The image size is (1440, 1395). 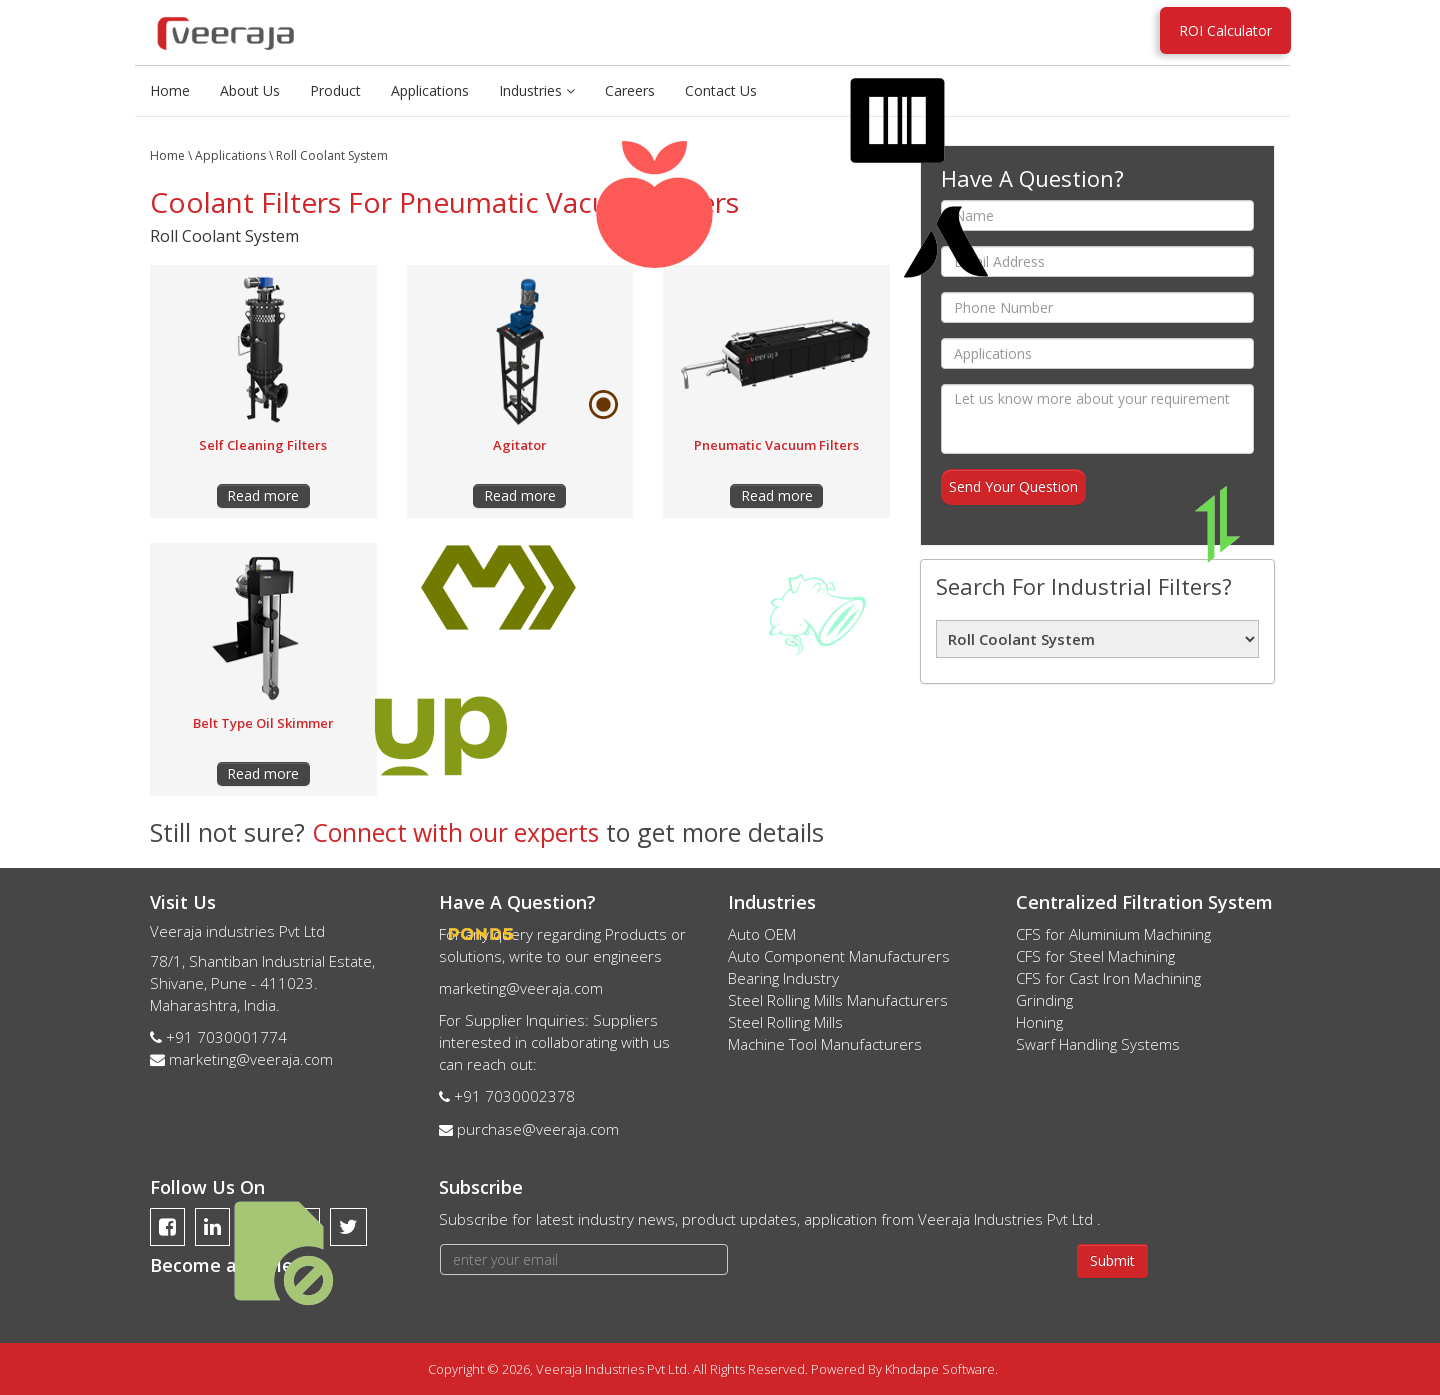 I want to click on marko javascript framework logo, so click(x=498, y=587).